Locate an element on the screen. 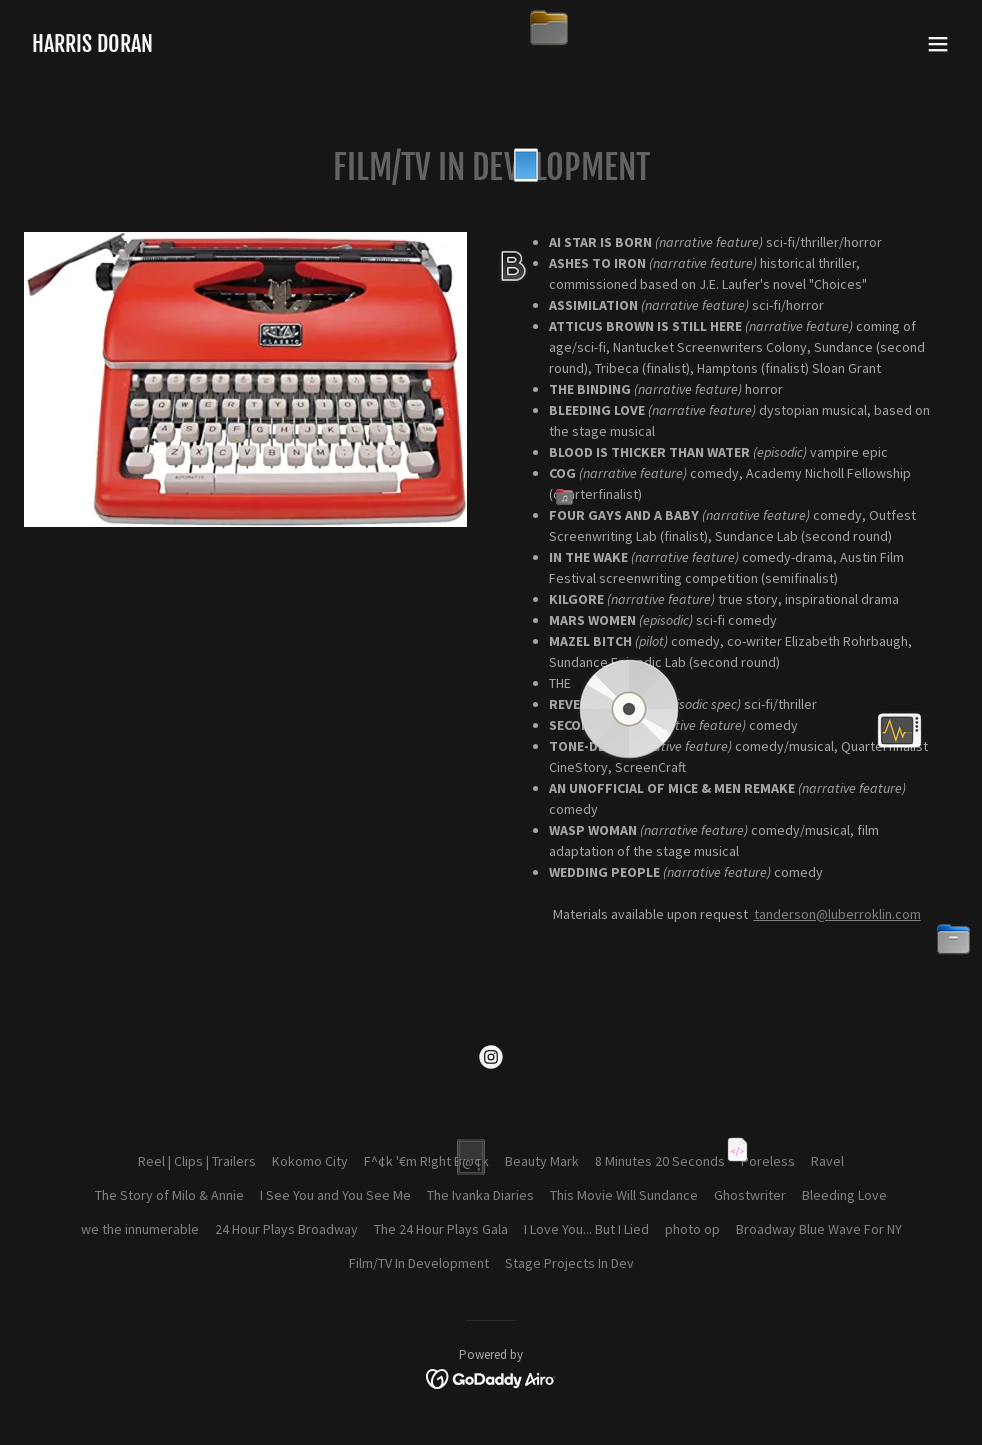 This screenshot has height=1445, width=982. scan a document or image is located at coordinates (471, 1157).